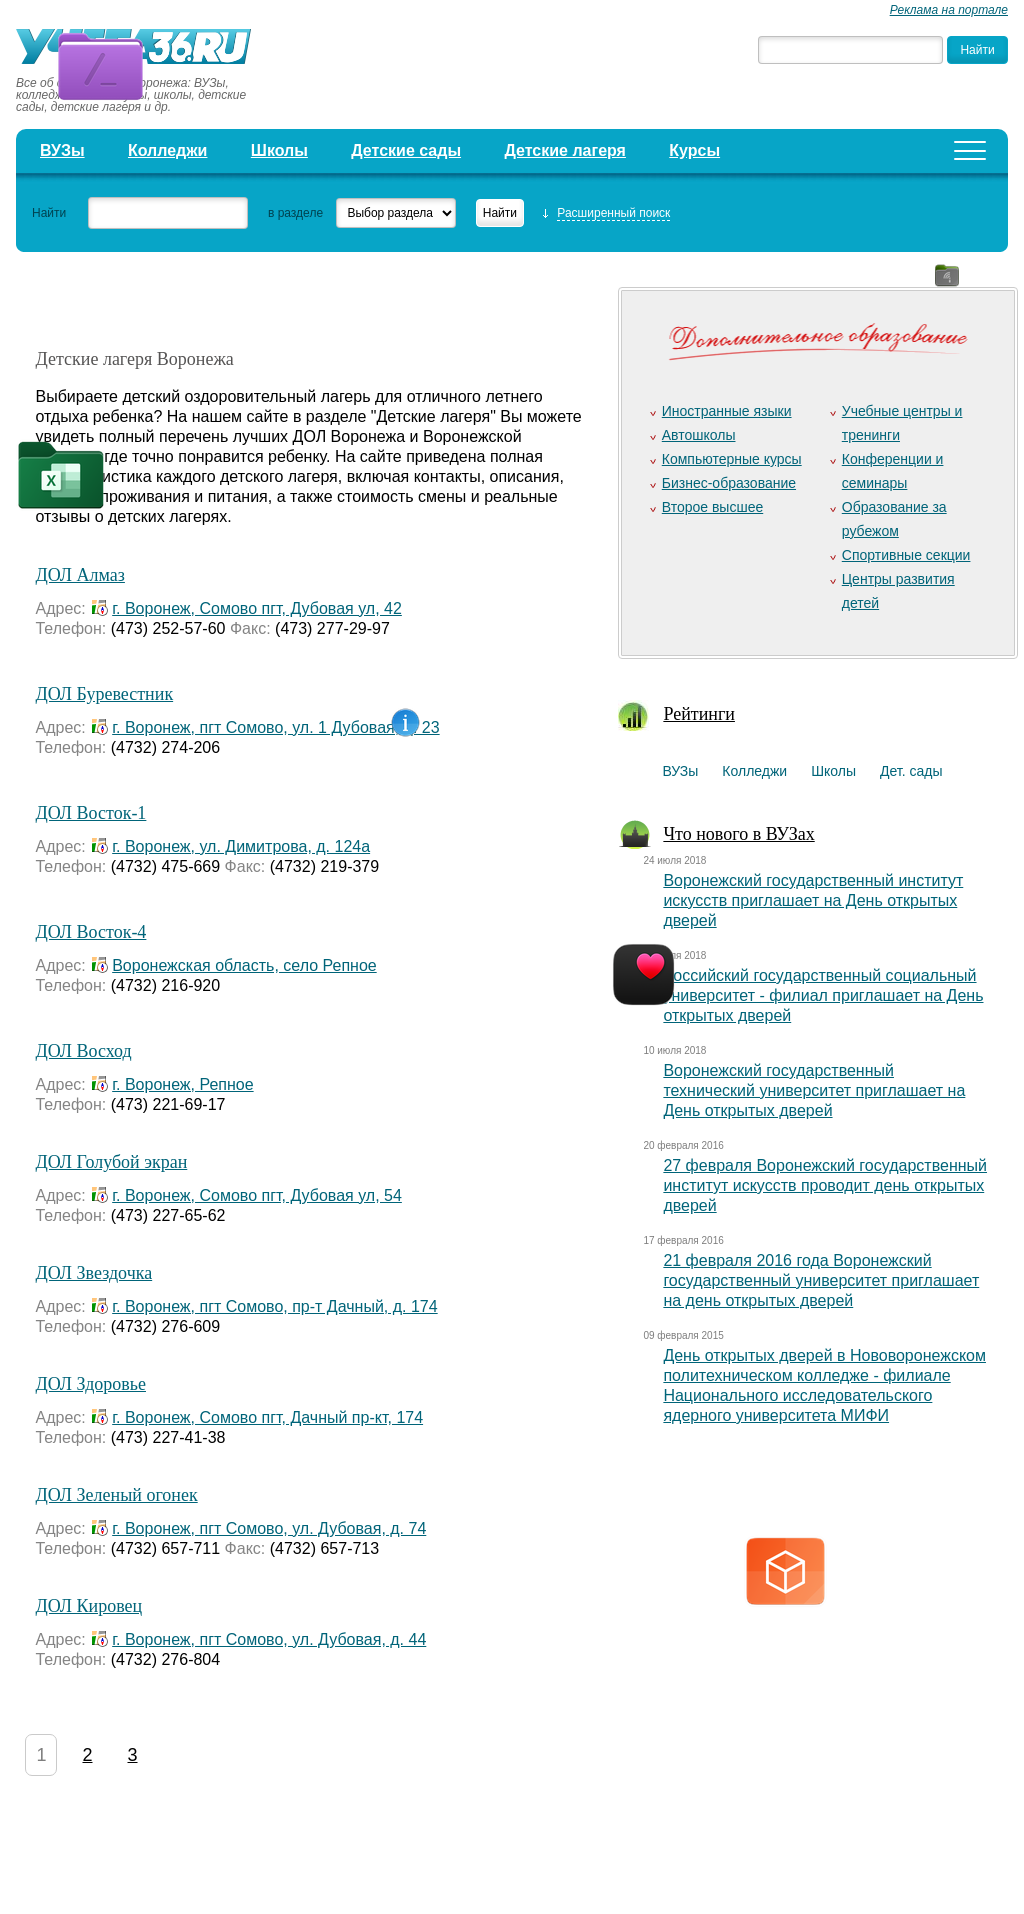  What do you see at coordinates (100, 66) in the screenshot?
I see `access the root directory` at bounding box center [100, 66].